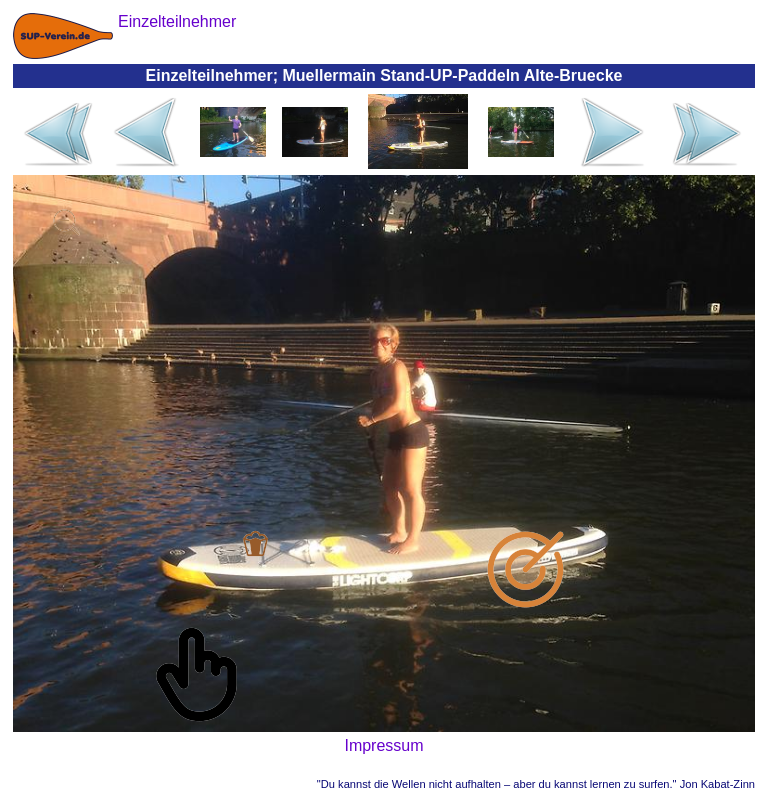 The image size is (768, 803). I want to click on tap or click to interact, so click(196, 674).